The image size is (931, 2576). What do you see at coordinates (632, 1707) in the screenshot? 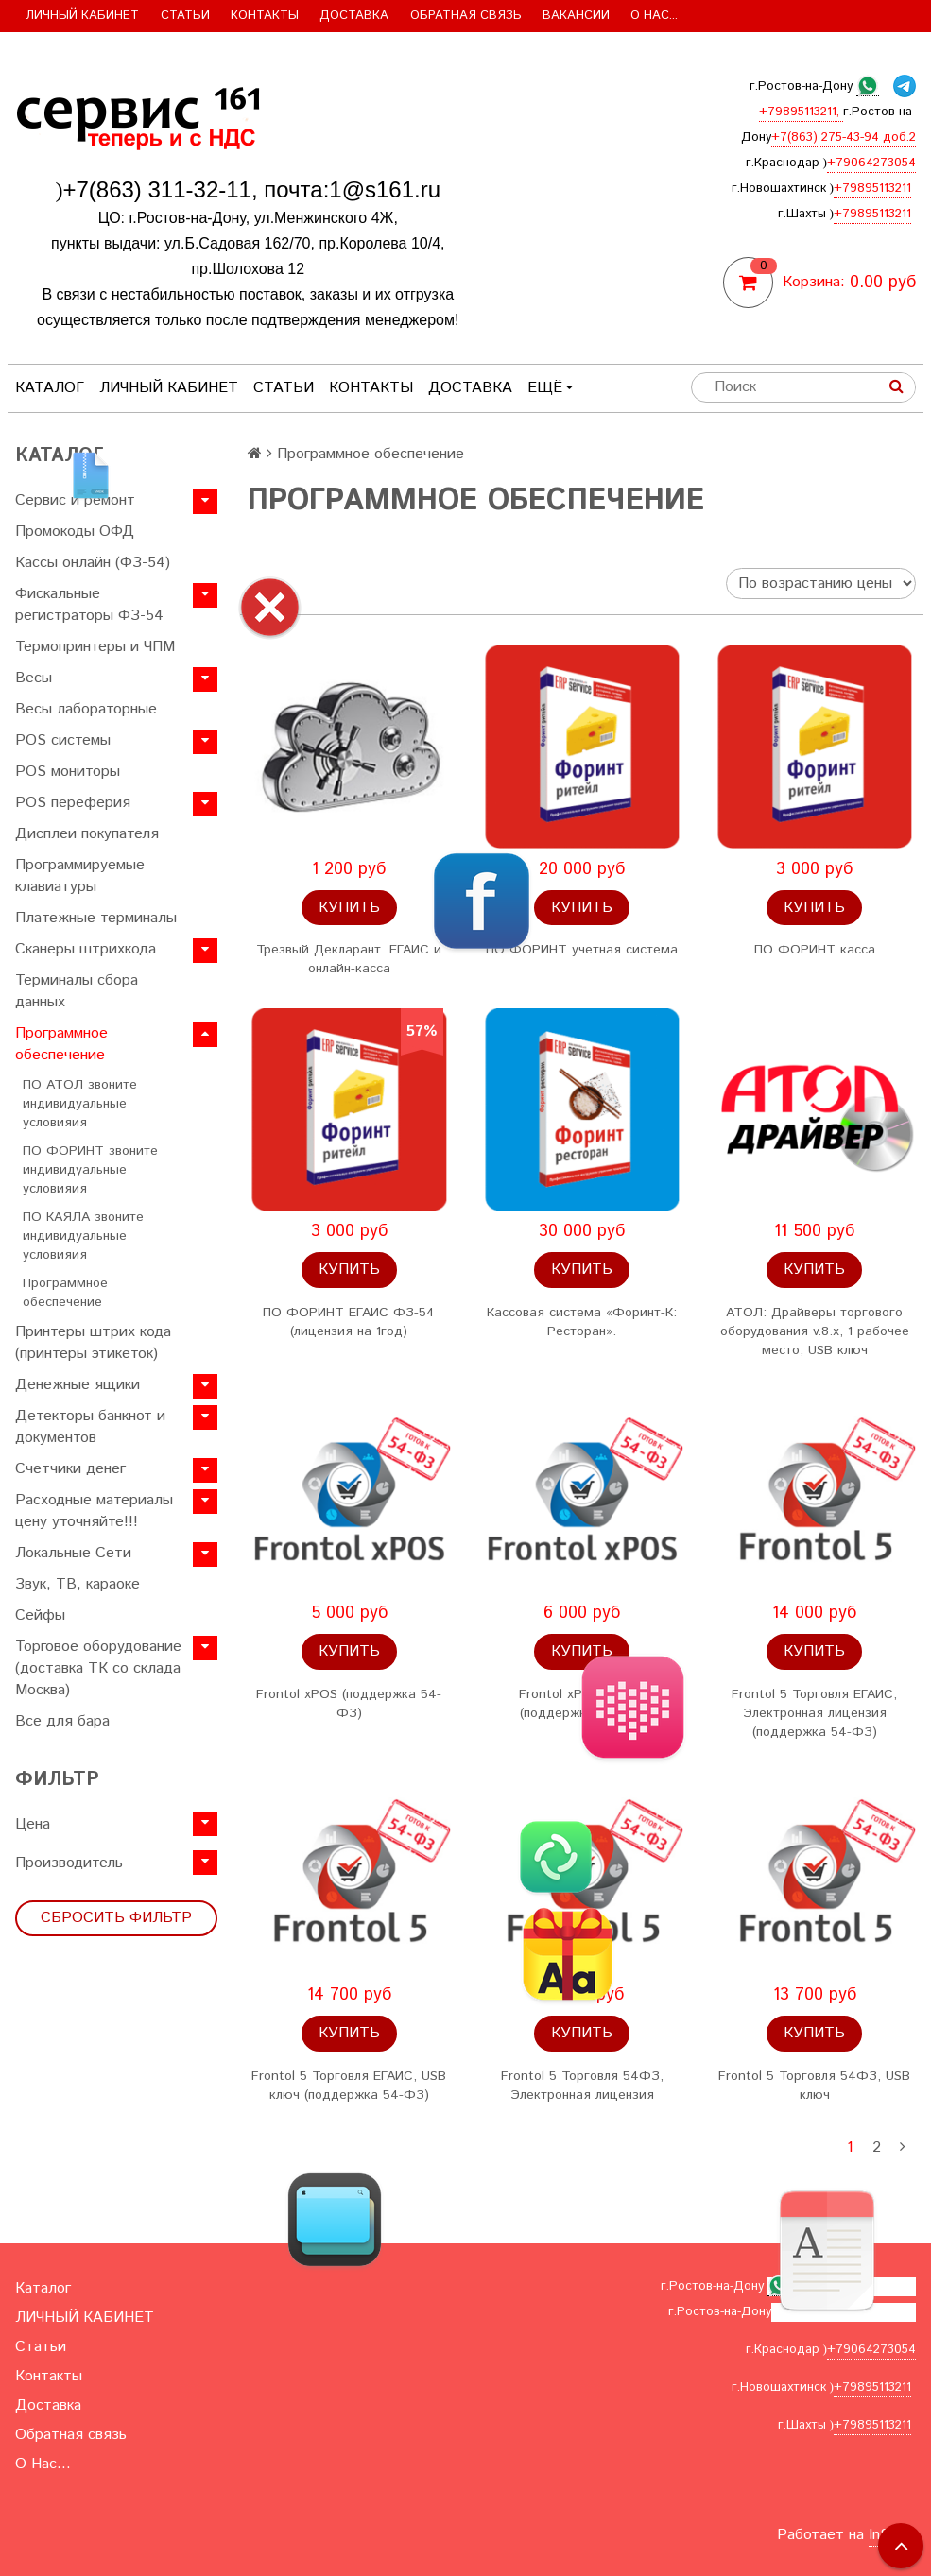
I see `open vvave music player app` at bounding box center [632, 1707].